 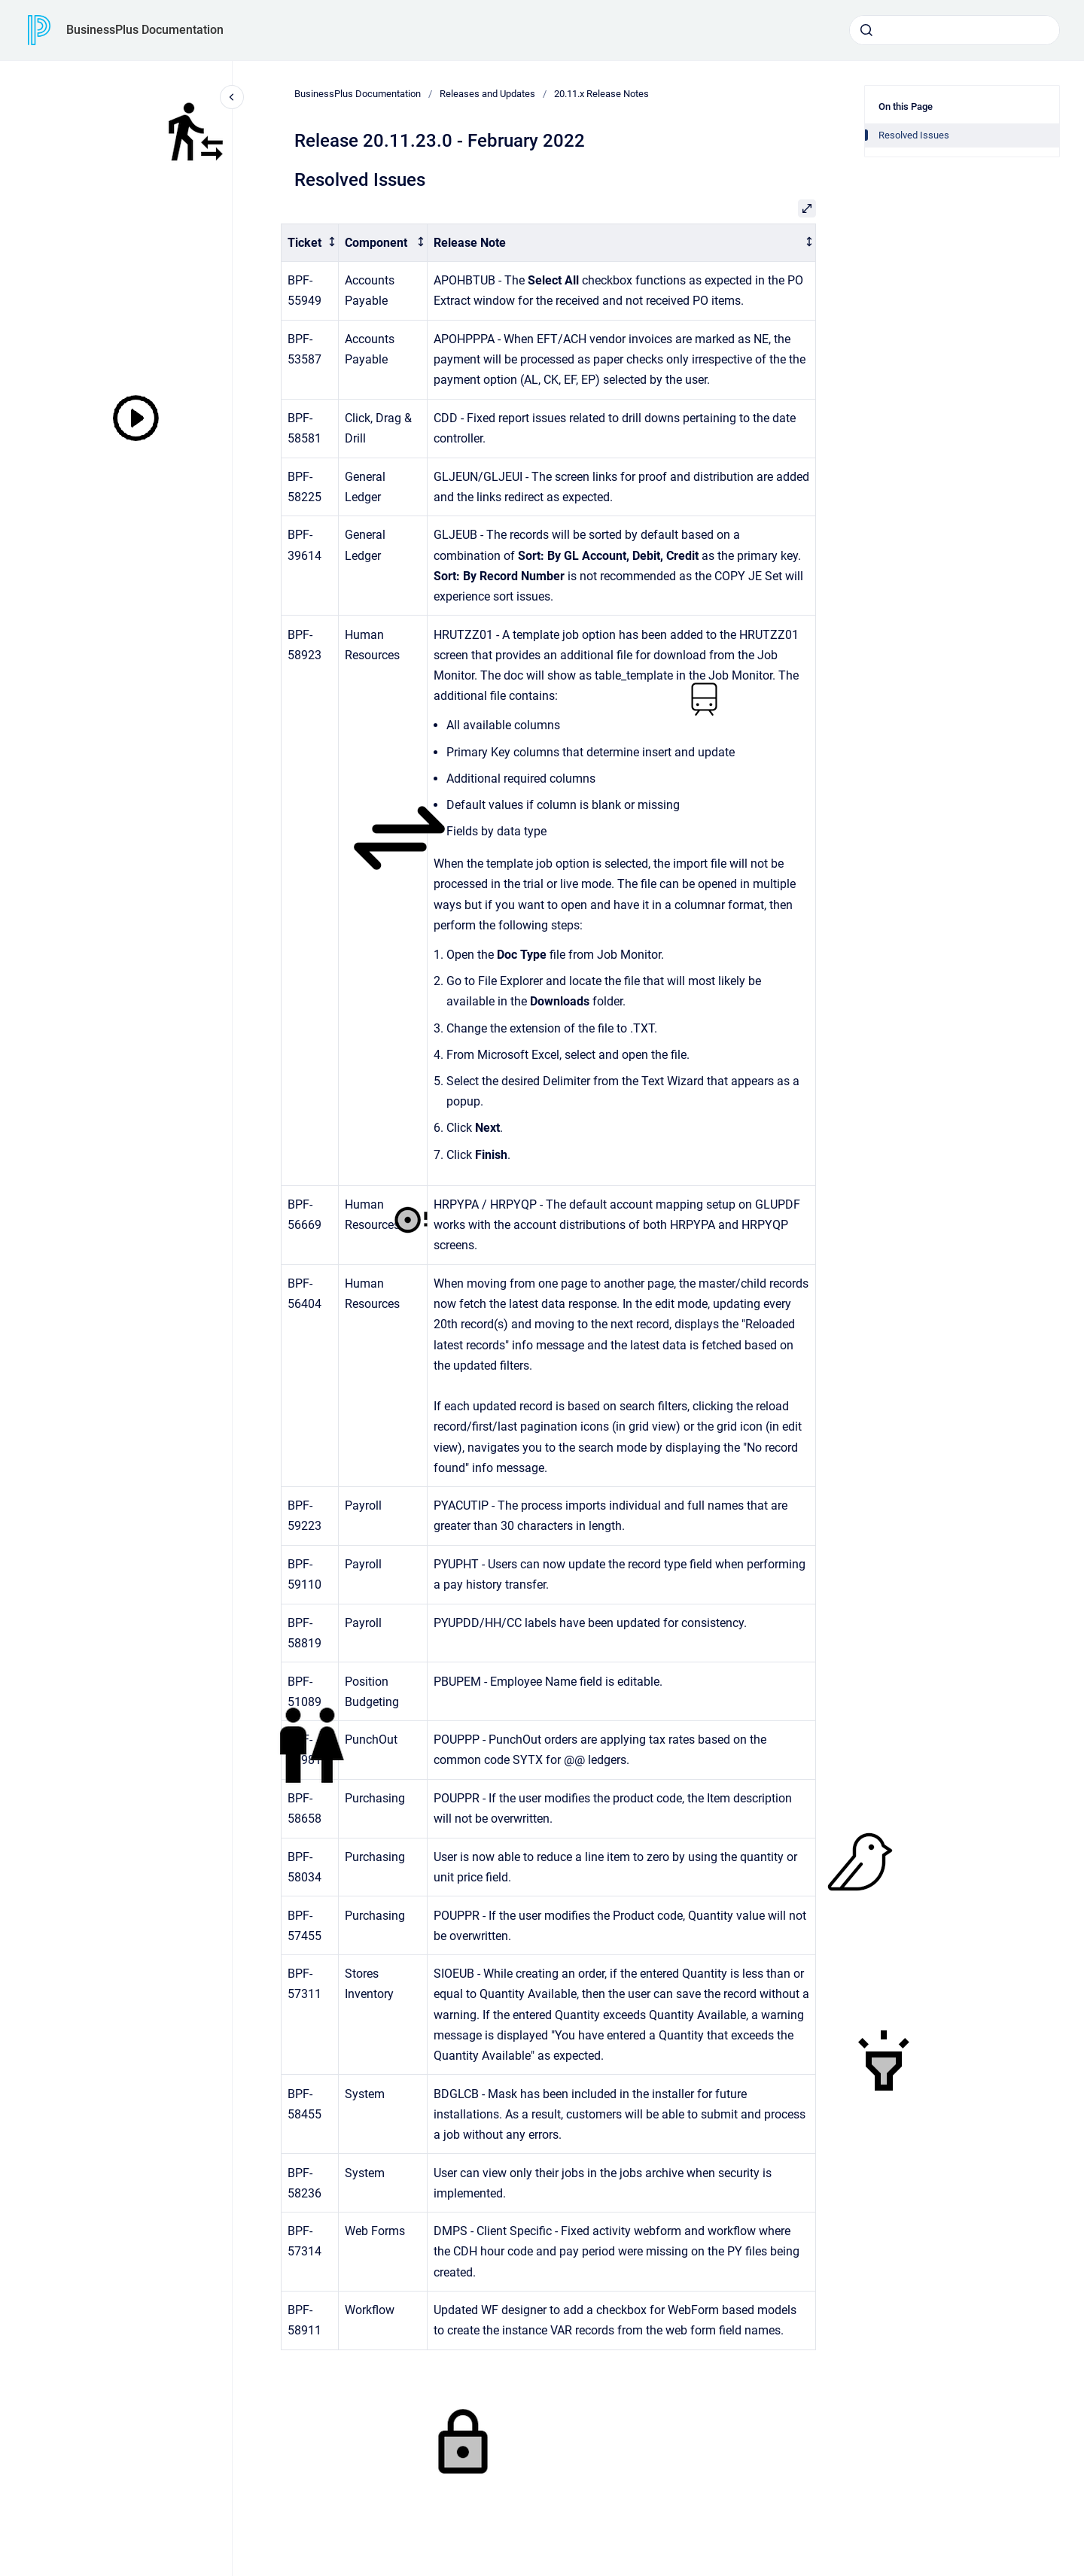 What do you see at coordinates (196, 131) in the screenshot?
I see `transfer between transit lines at this station` at bounding box center [196, 131].